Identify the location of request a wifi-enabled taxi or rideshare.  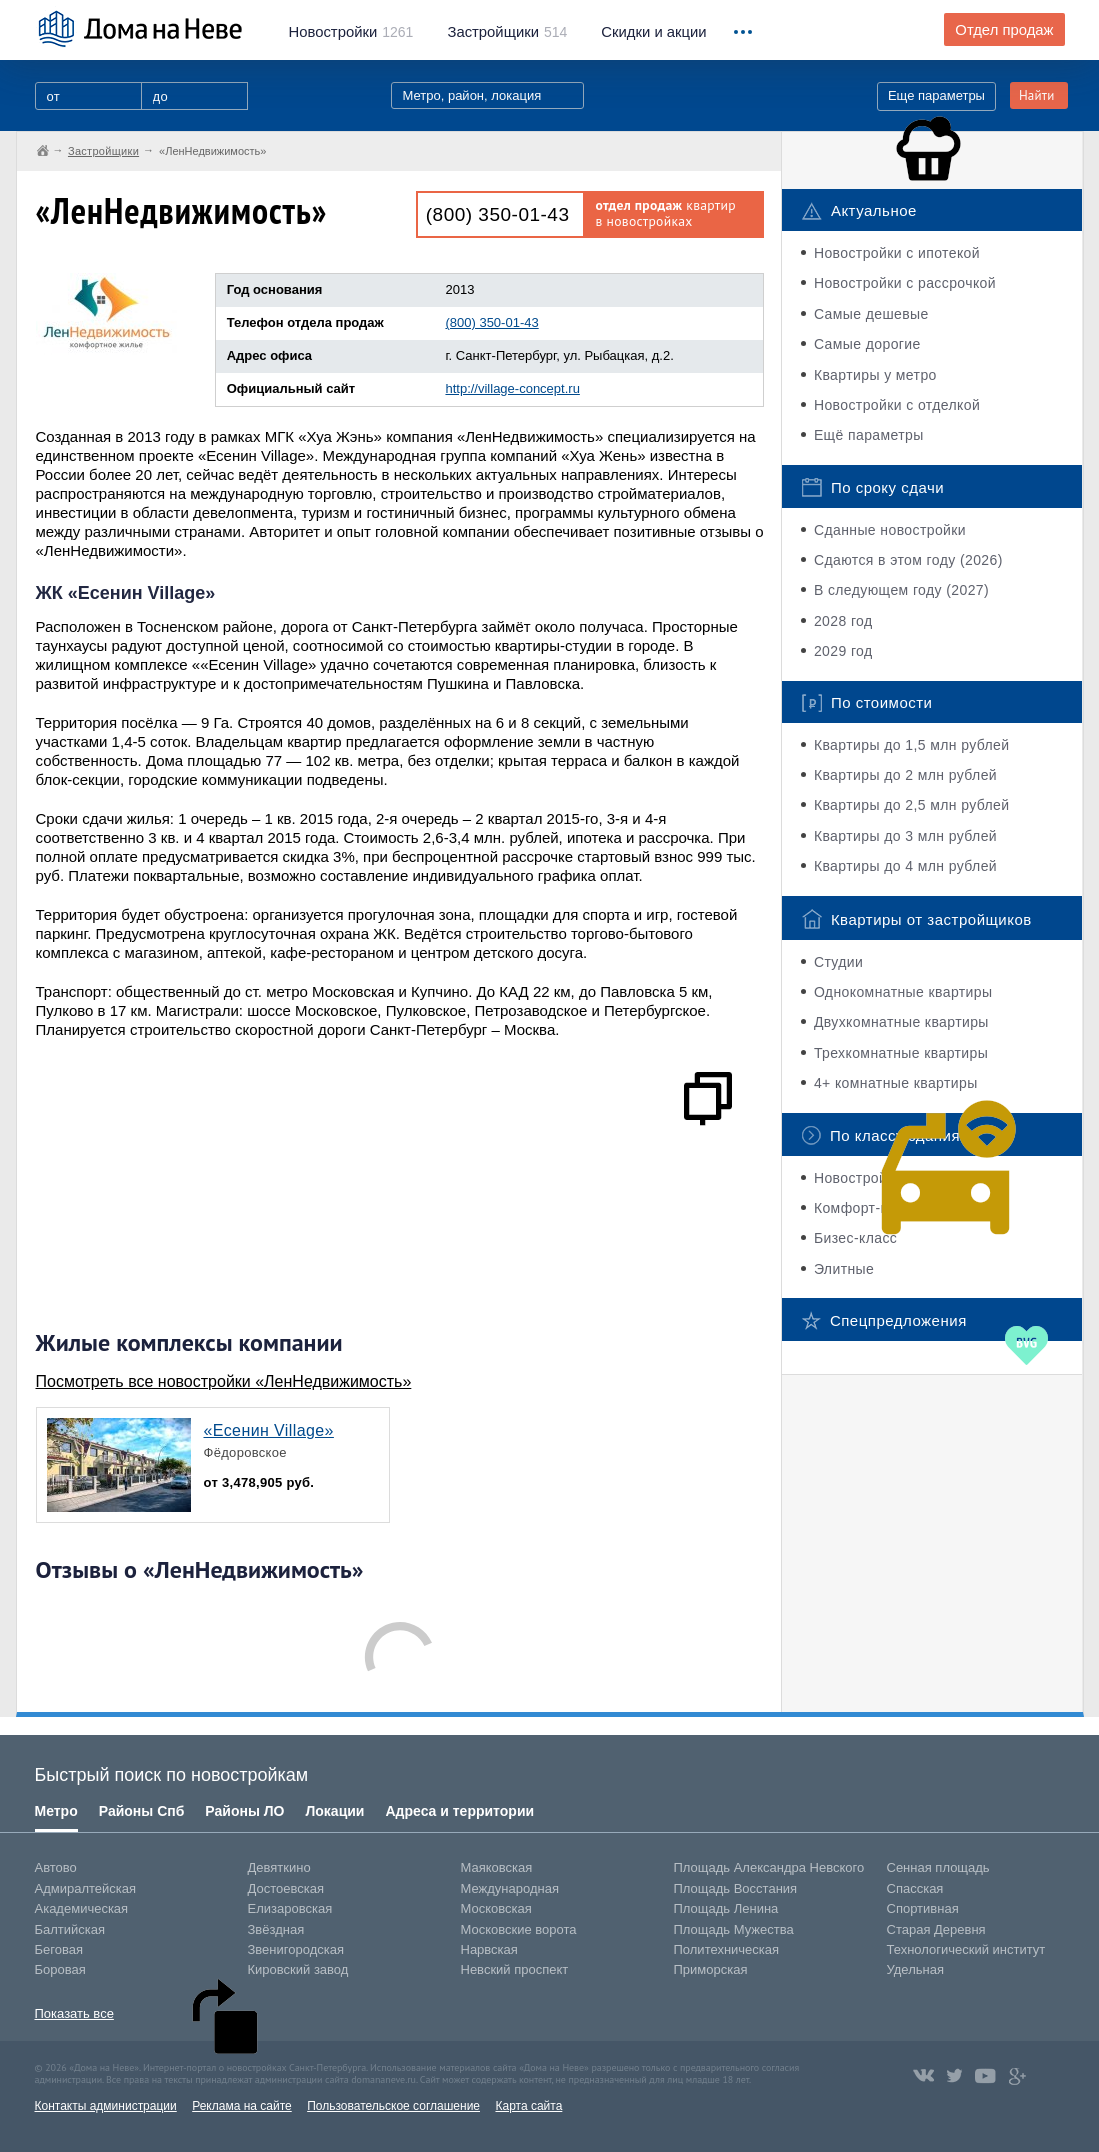
(945, 1170).